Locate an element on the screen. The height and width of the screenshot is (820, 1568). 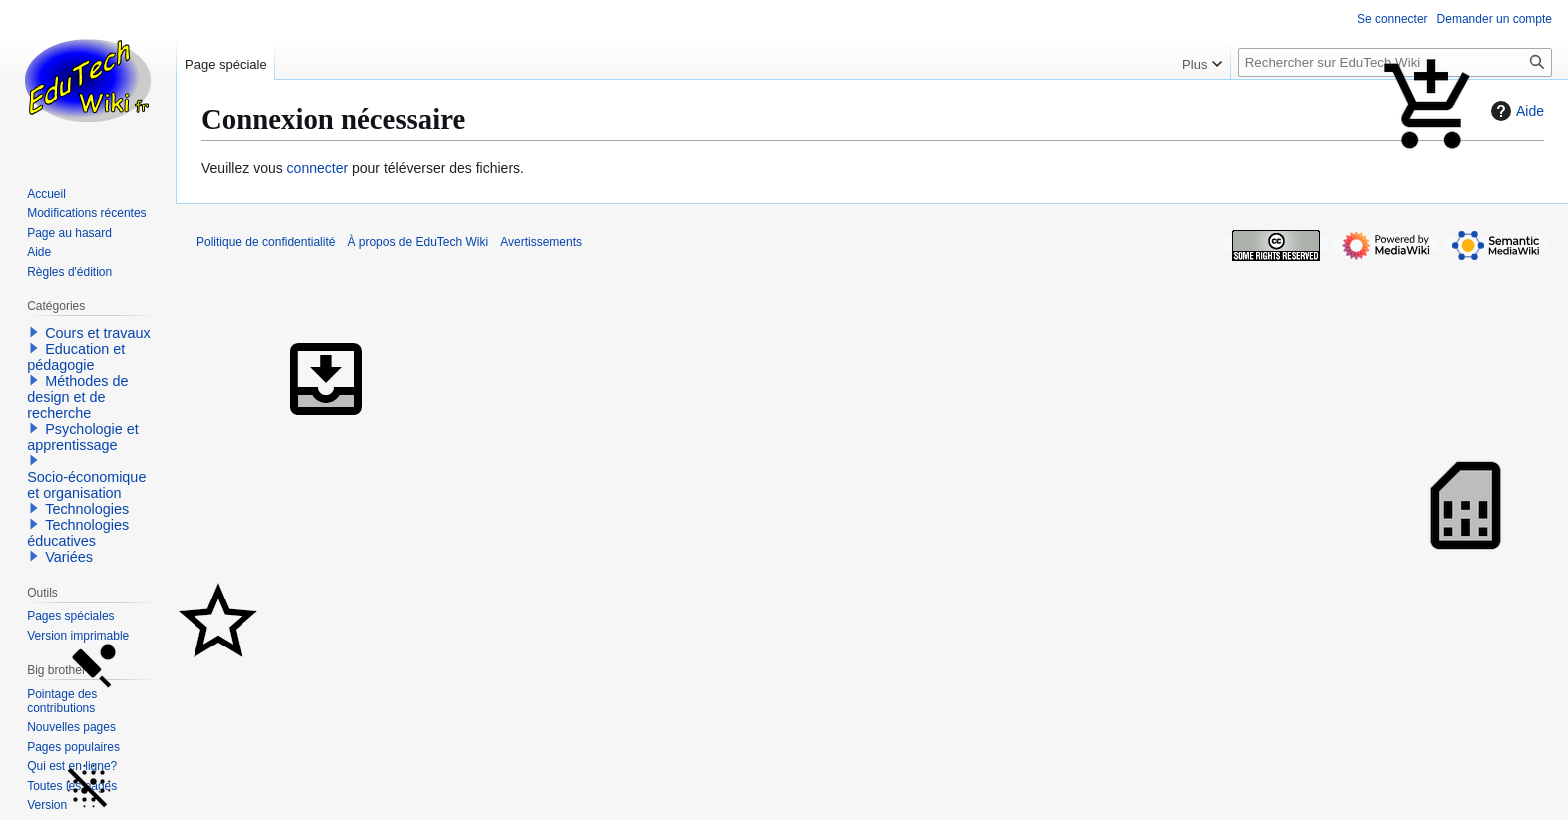
view sim card information is located at coordinates (1465, 505).